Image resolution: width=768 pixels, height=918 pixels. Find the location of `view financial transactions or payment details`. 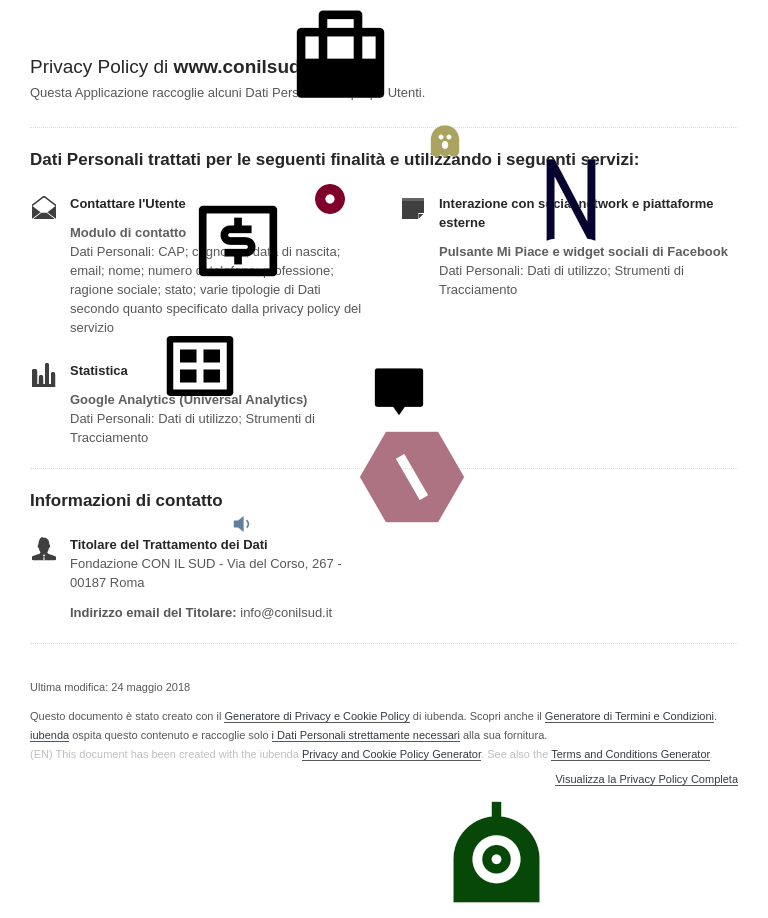

view financial transactions or payment details is located at coordinates (238, 241).